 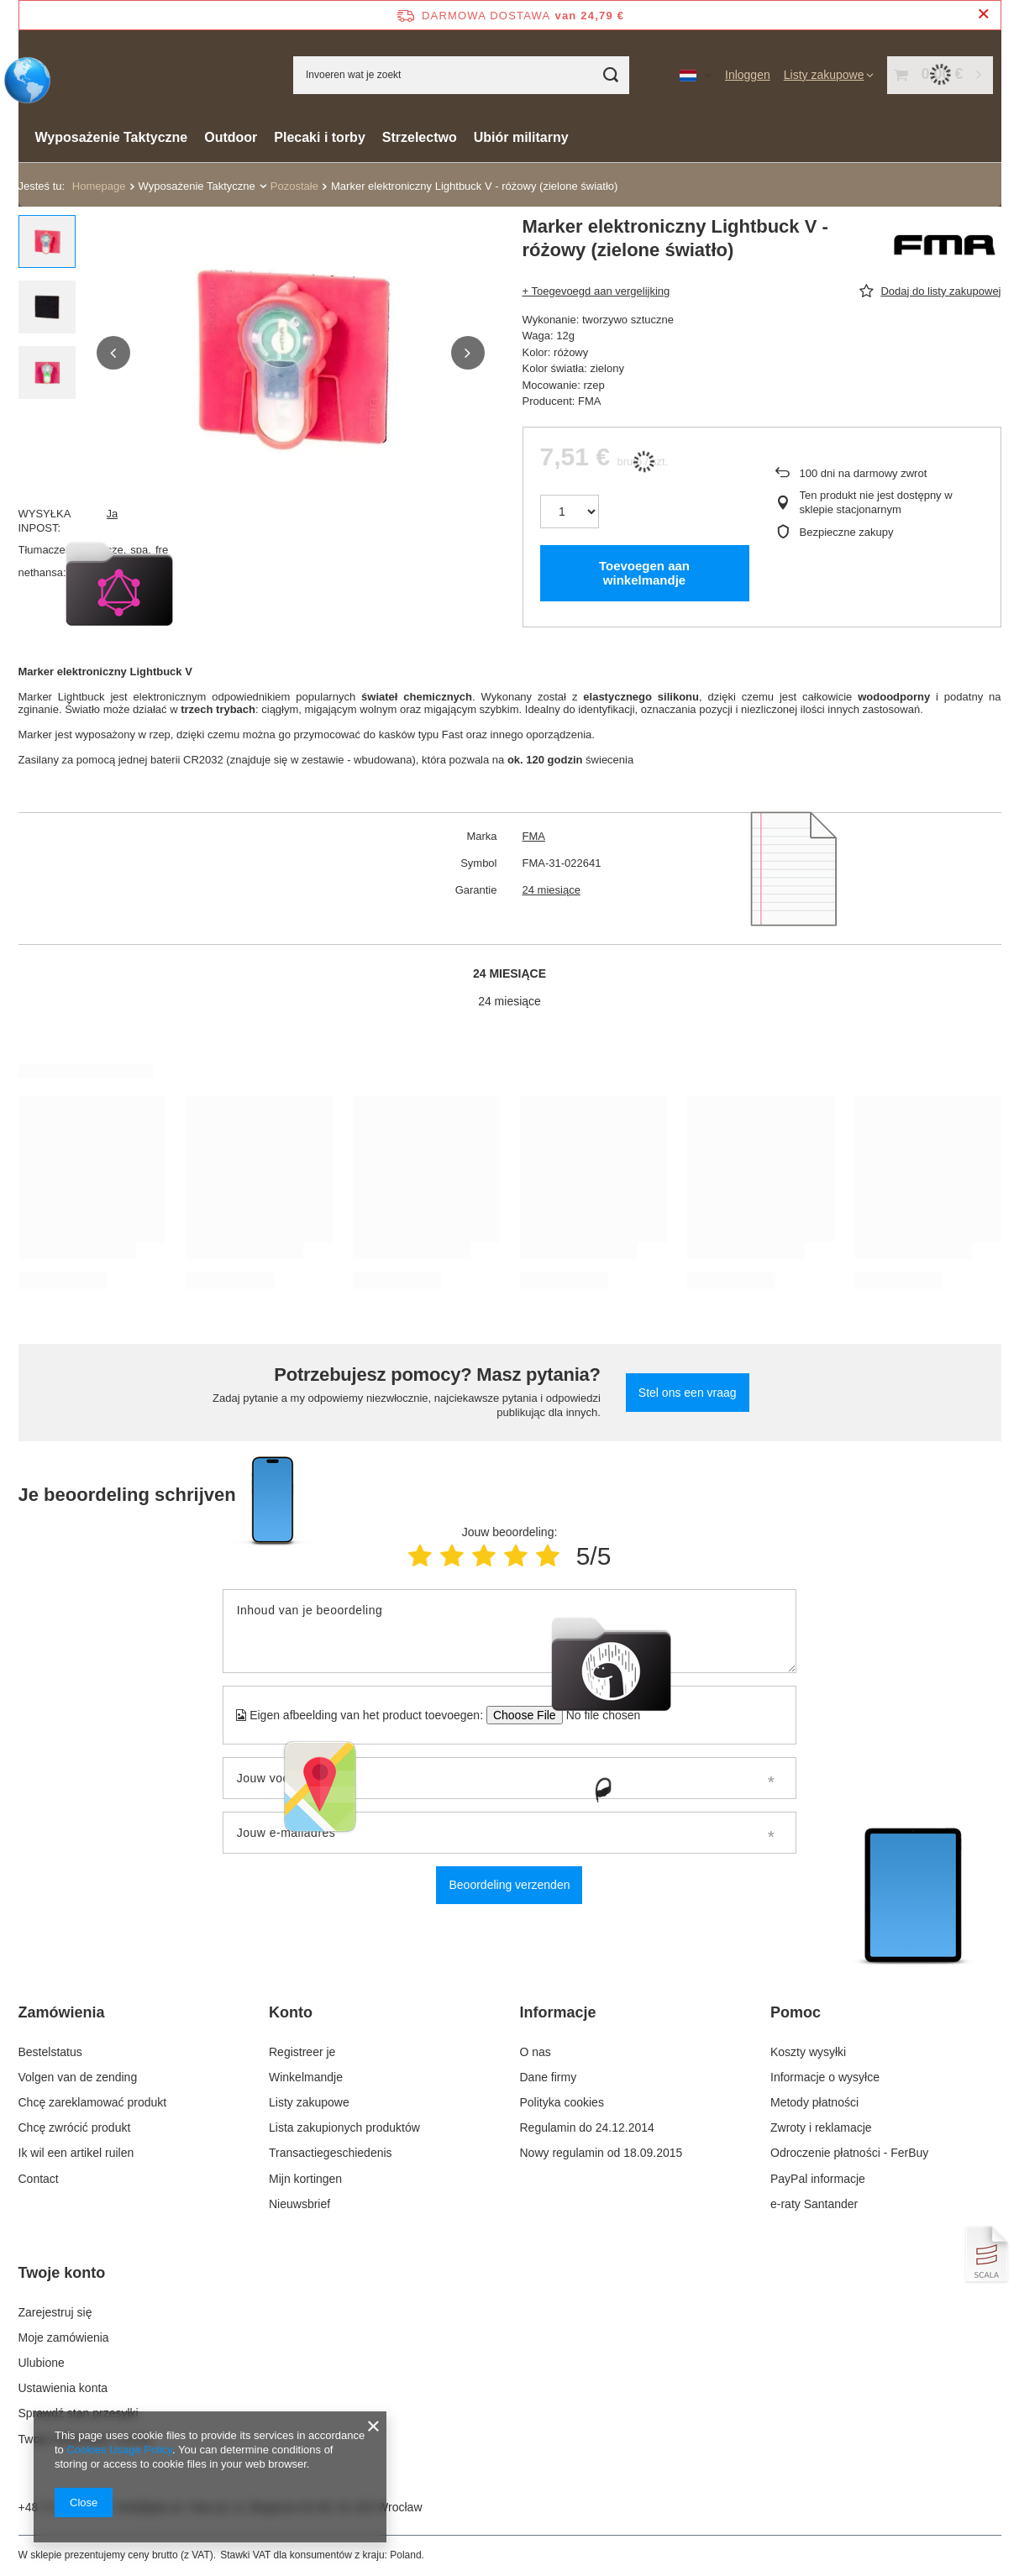 I want to click on beats powerbeats wireless earphone device, so click(x=603, y=1789).